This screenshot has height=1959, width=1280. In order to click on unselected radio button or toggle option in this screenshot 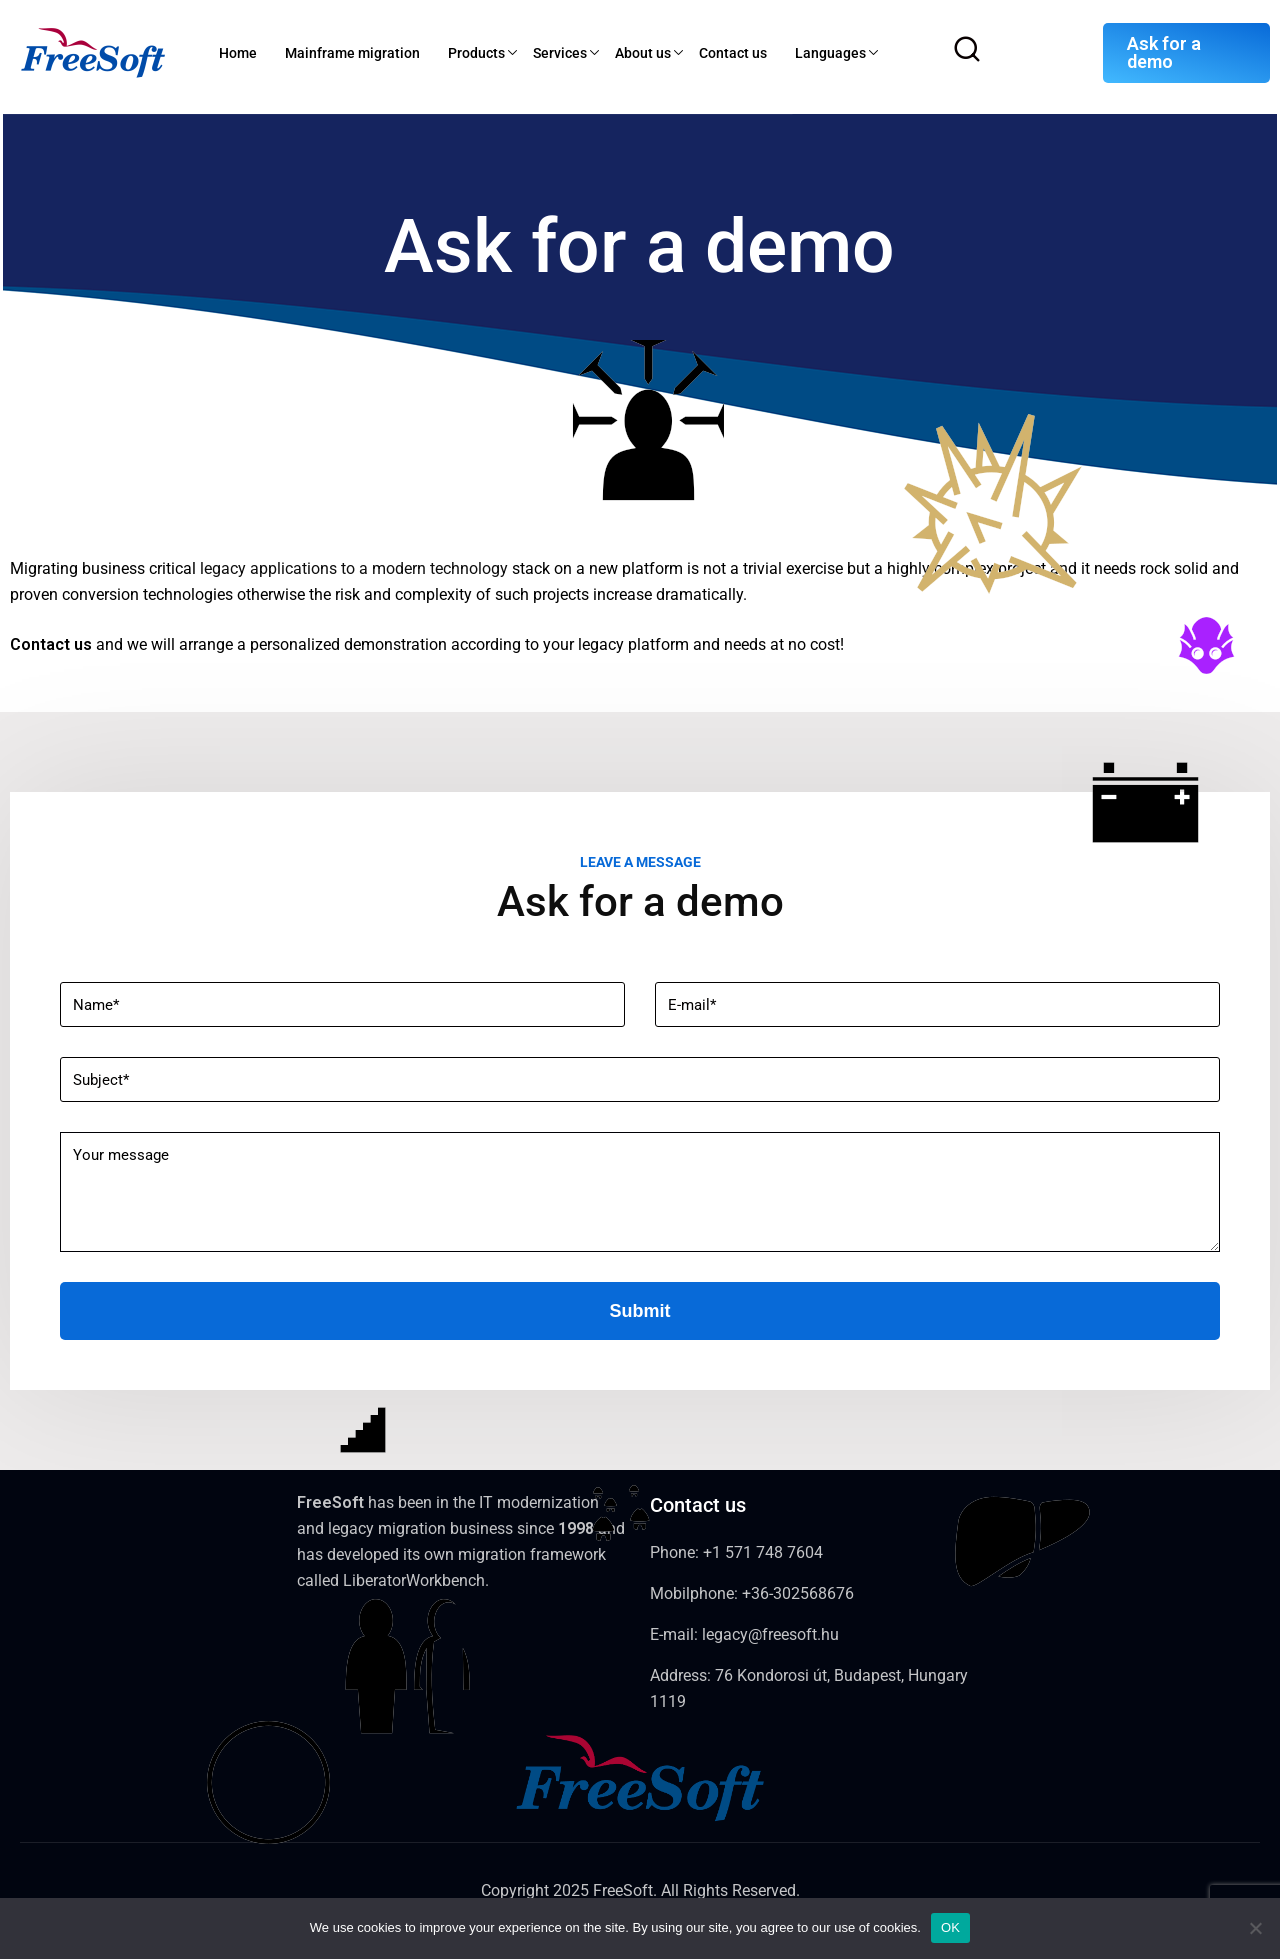, I will do `click(268, 1782)`.